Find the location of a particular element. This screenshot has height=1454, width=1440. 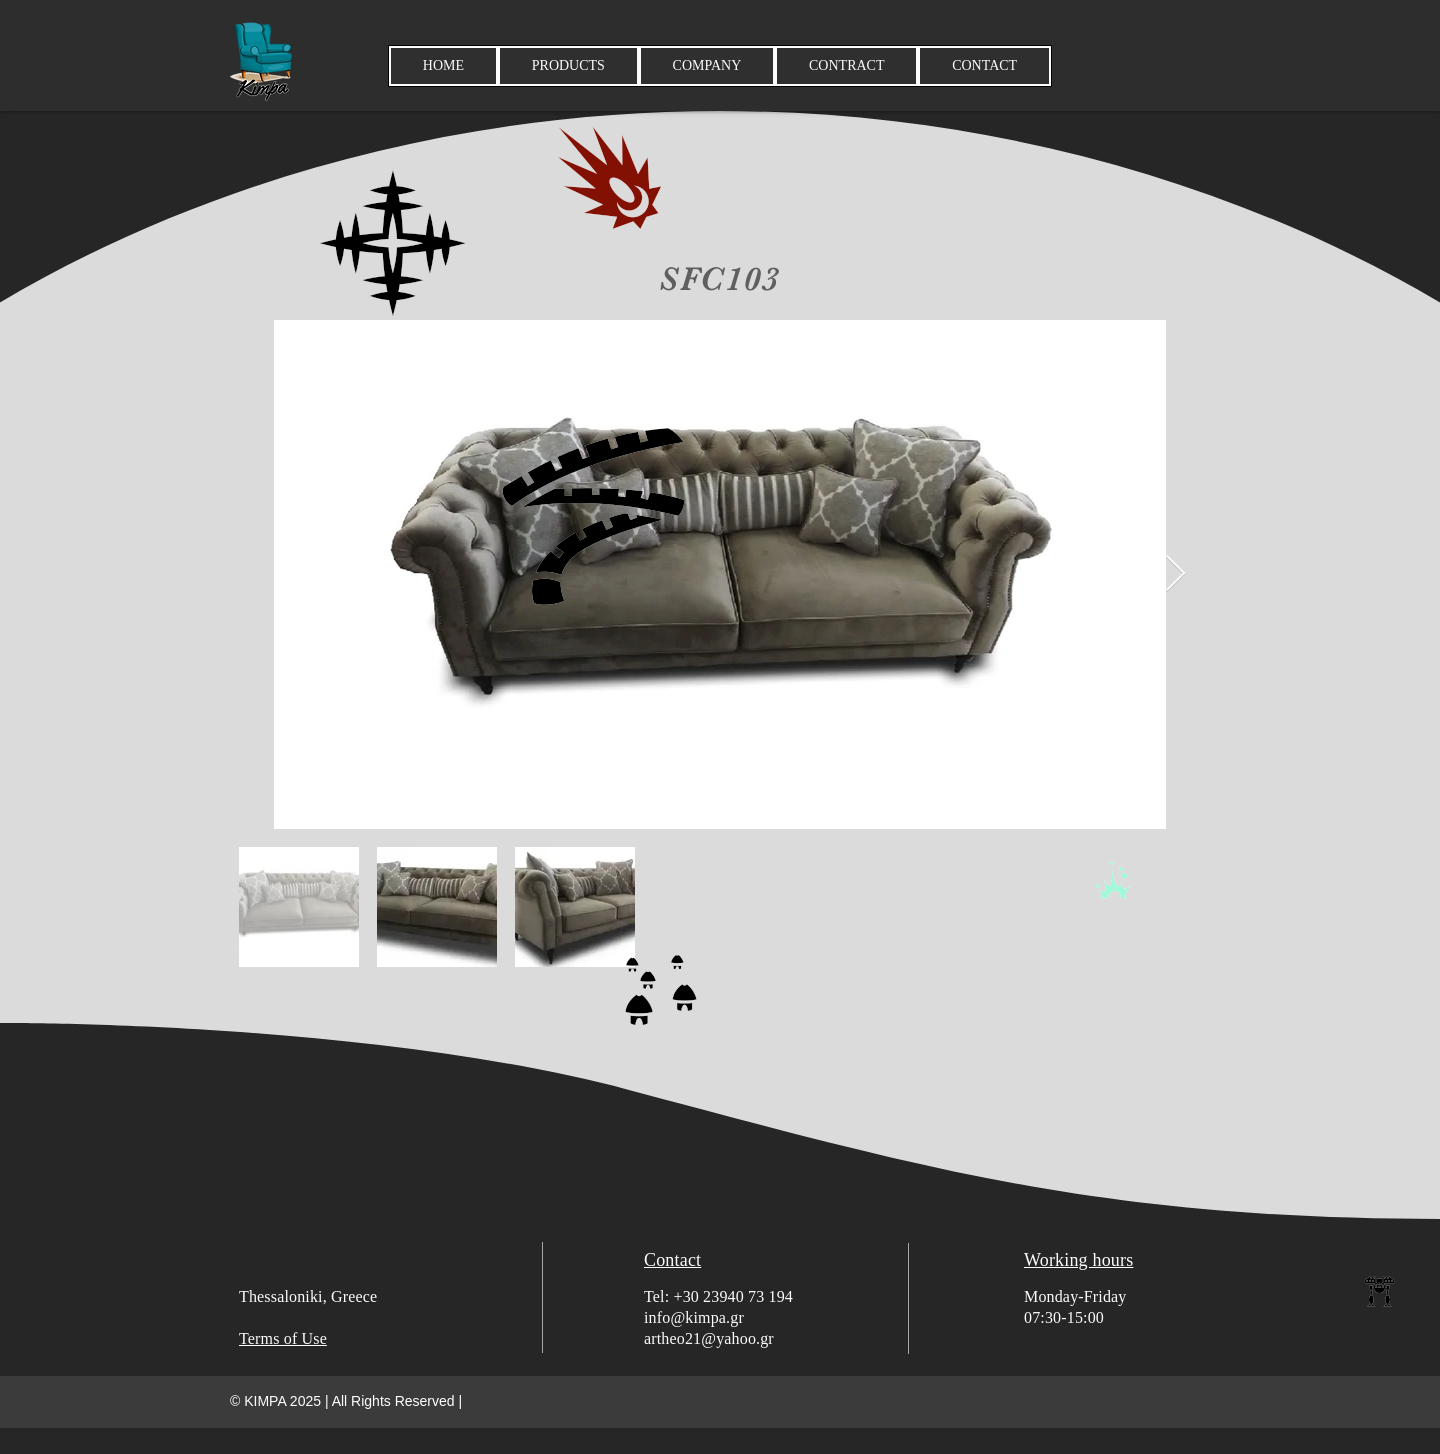

select missile mech unit in game is located at coordinates (1379, 1291).